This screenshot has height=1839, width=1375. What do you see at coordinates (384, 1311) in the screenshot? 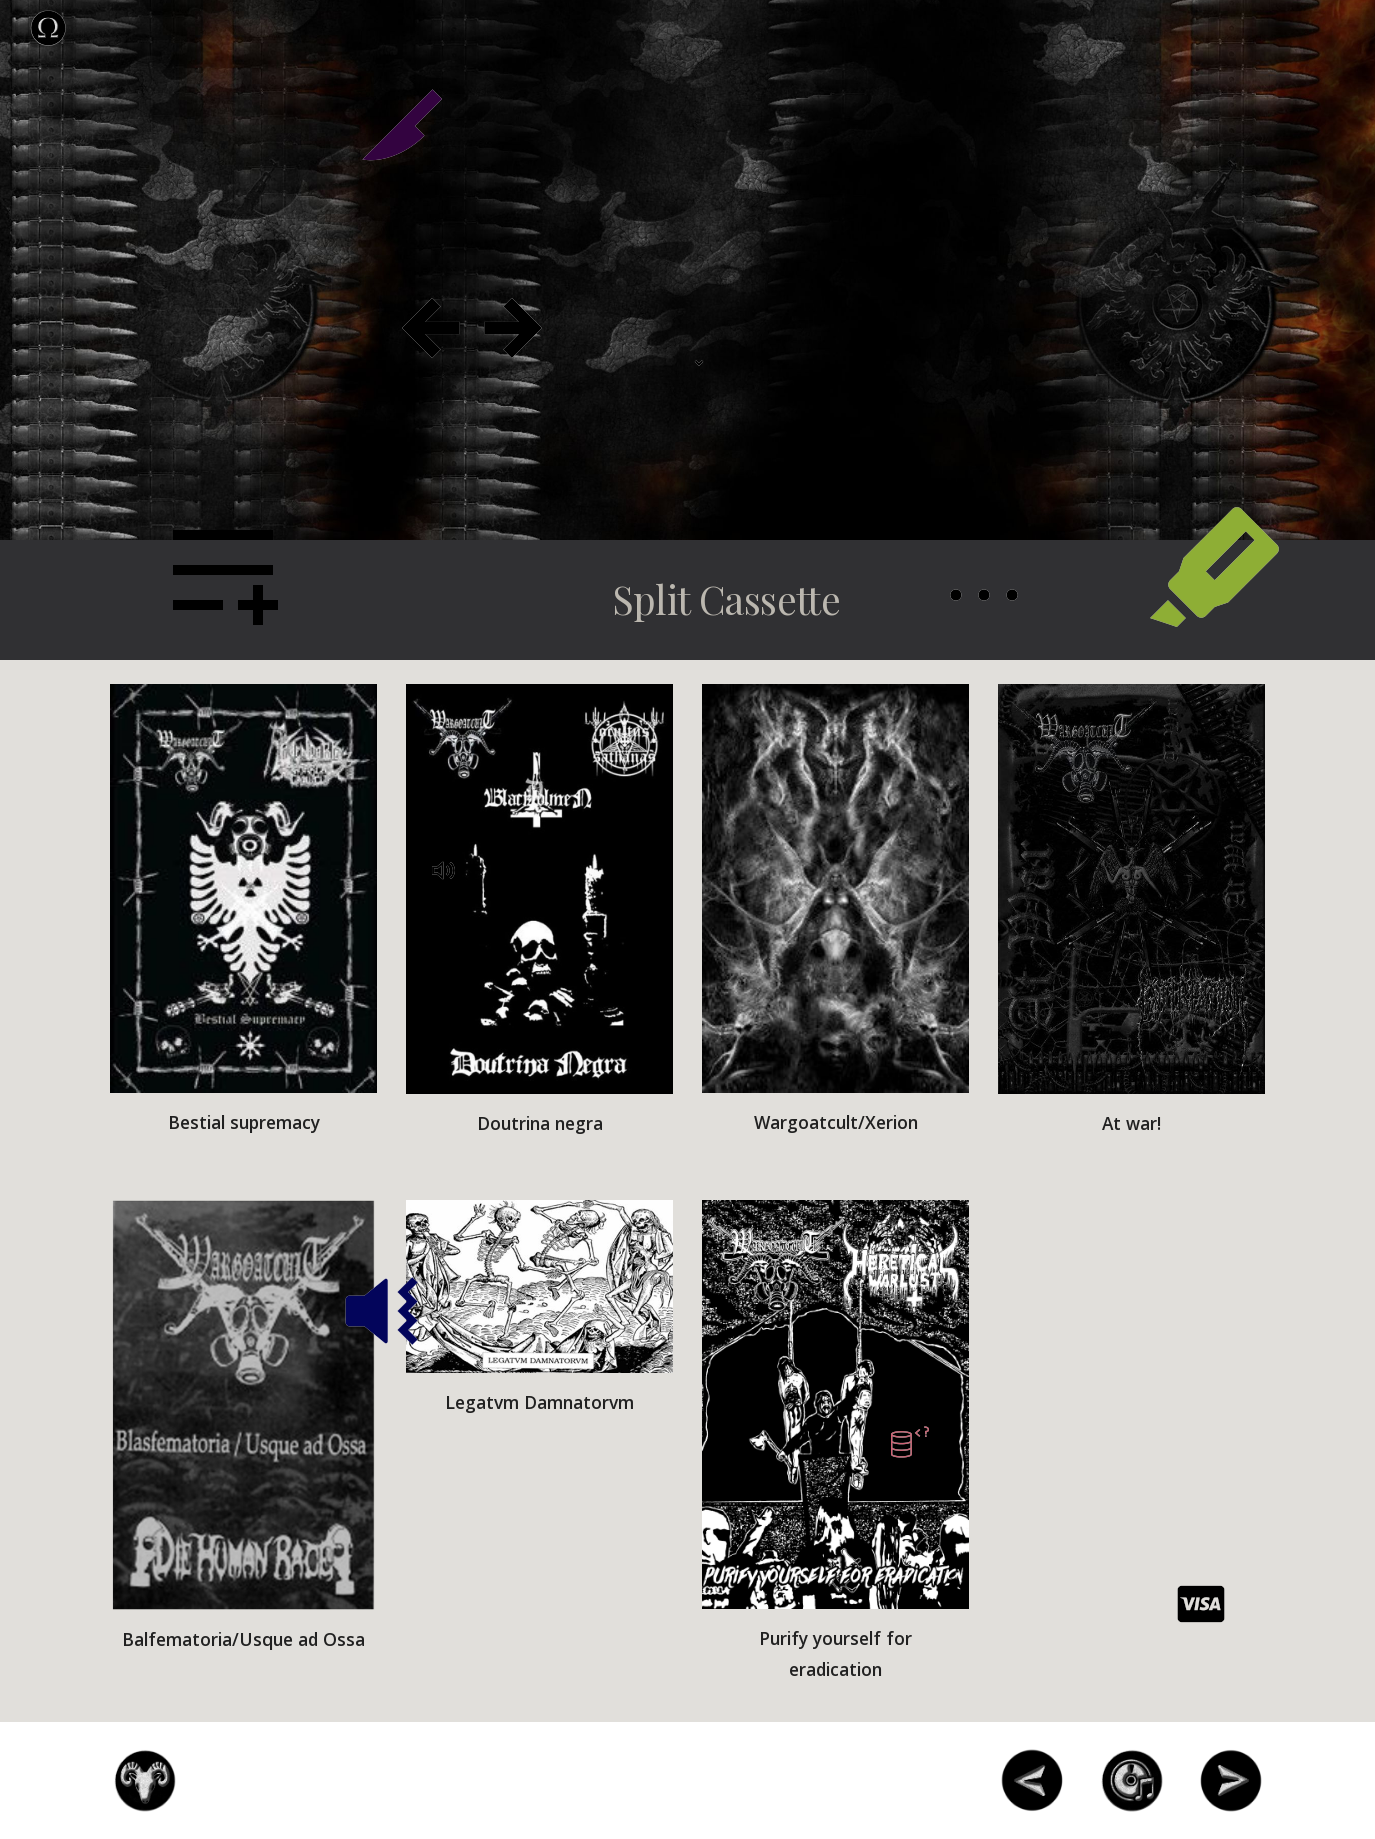
I see `set device to vibrate mode` at bounding box center [384, 1311].